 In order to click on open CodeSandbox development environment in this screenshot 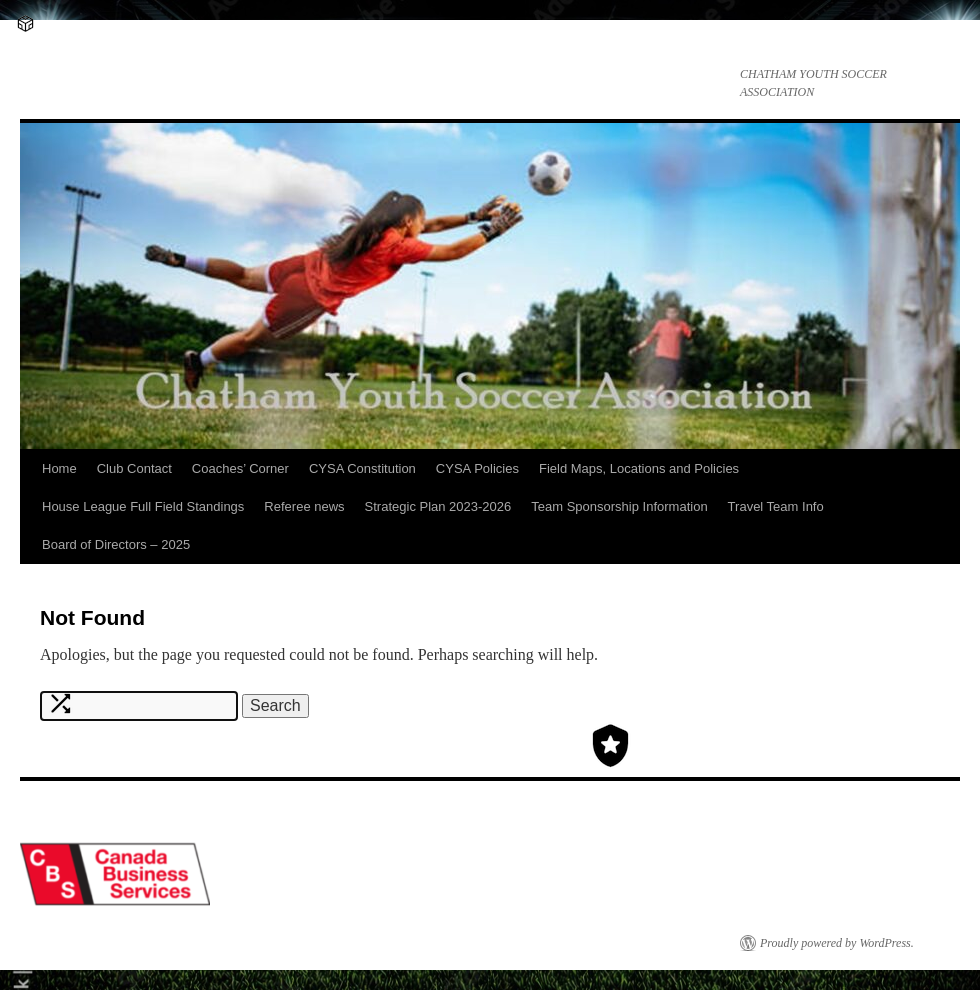, I will do `click(25, 23)`.